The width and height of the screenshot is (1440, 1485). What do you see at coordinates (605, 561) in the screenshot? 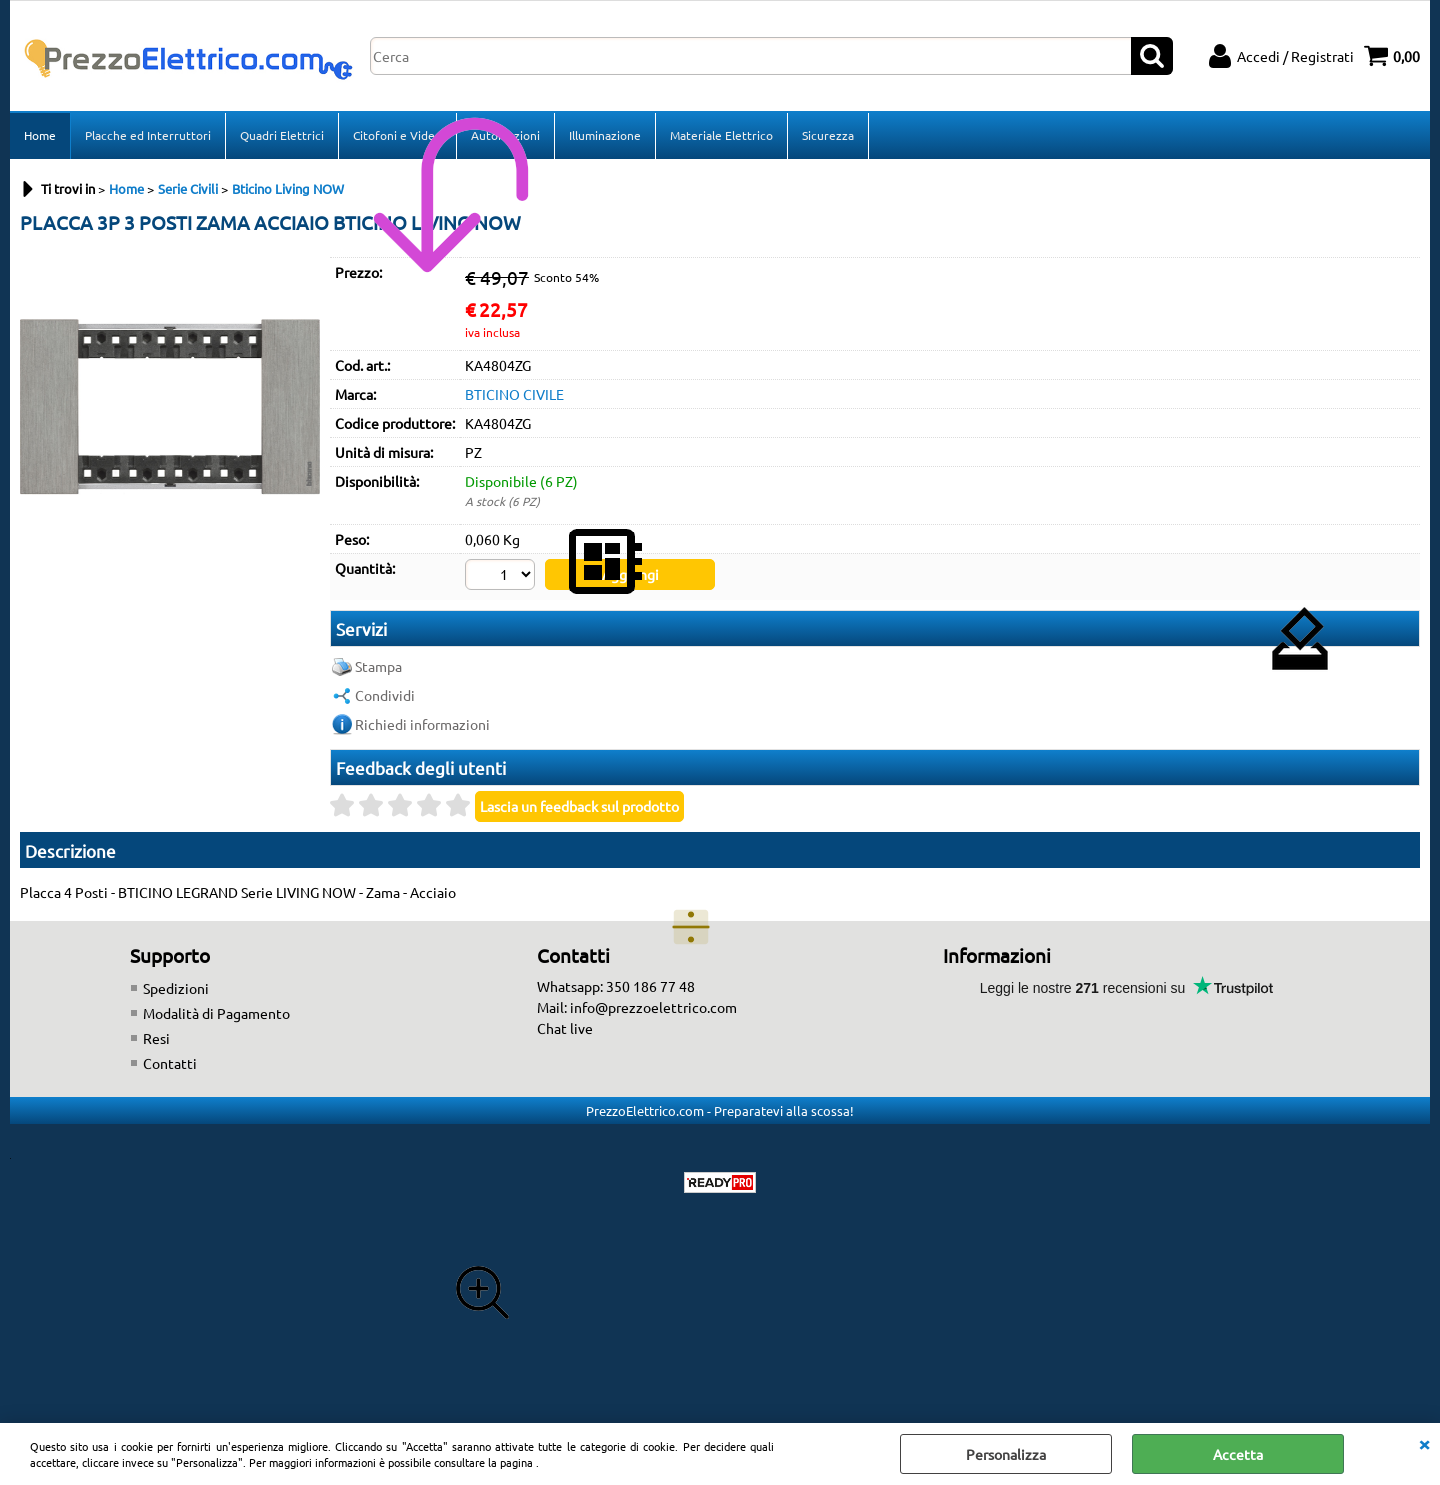
I see `access developer or hardware settings` at bounding box center [605, 561].